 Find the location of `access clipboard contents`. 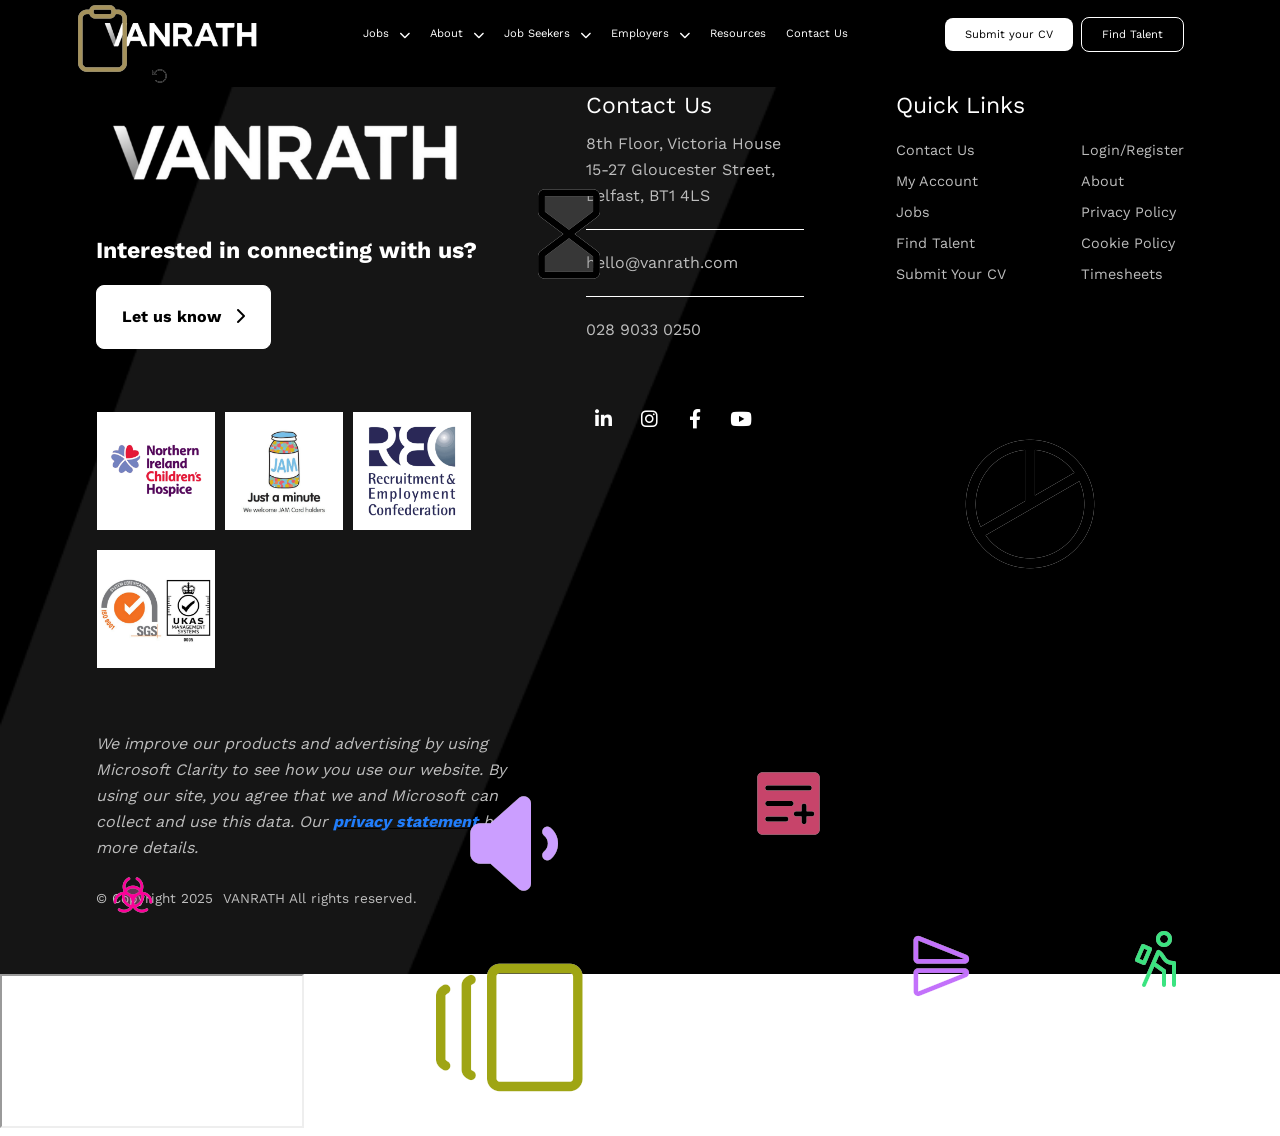

access clipboard contents is located at coordinates (102, 38).